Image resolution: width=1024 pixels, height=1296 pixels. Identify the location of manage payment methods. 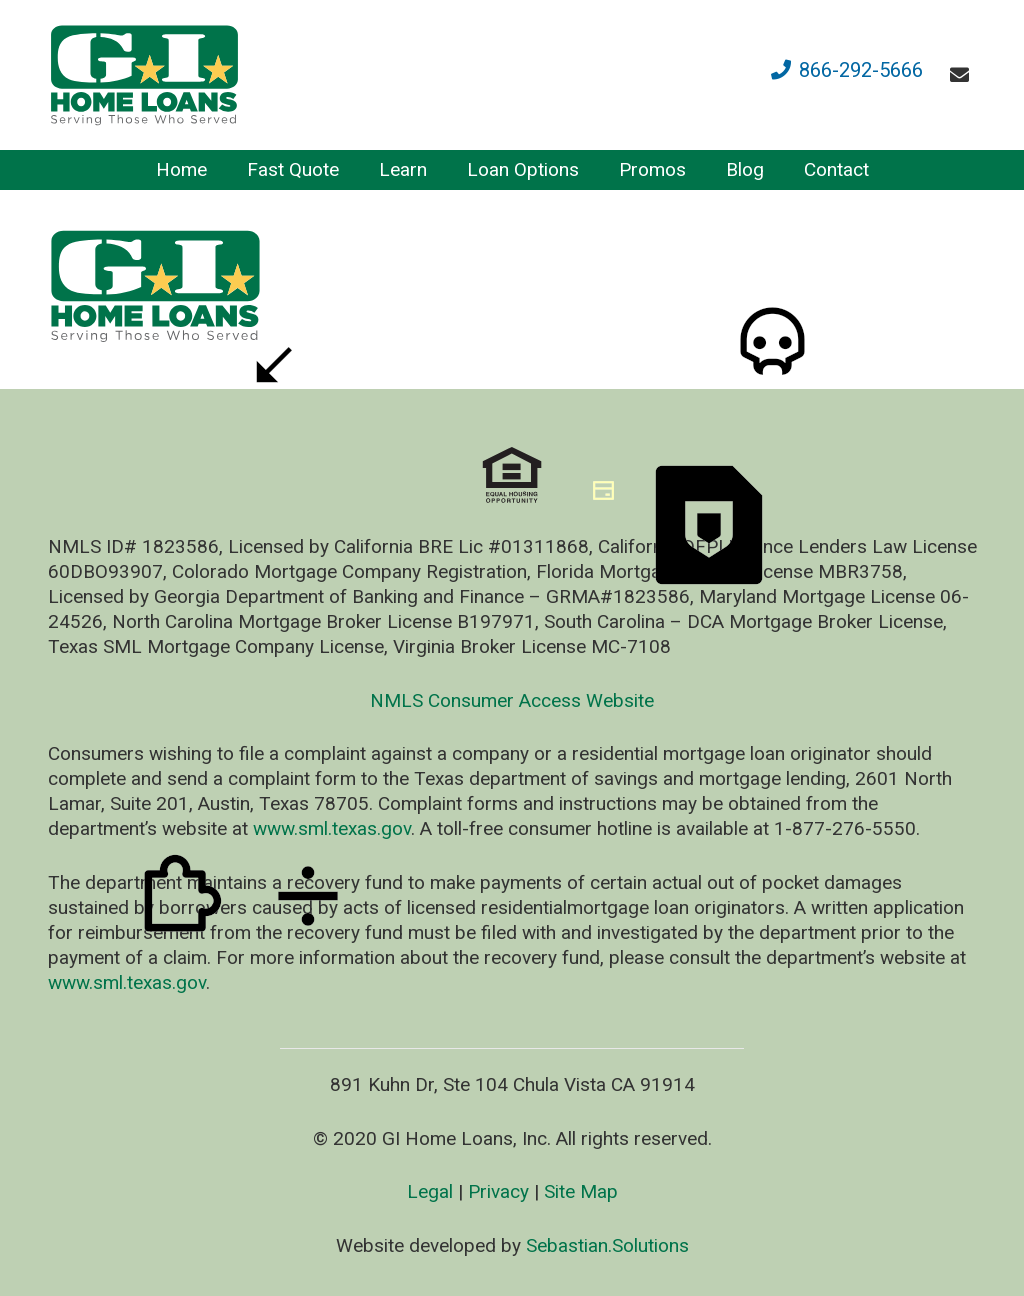
(603, 490).